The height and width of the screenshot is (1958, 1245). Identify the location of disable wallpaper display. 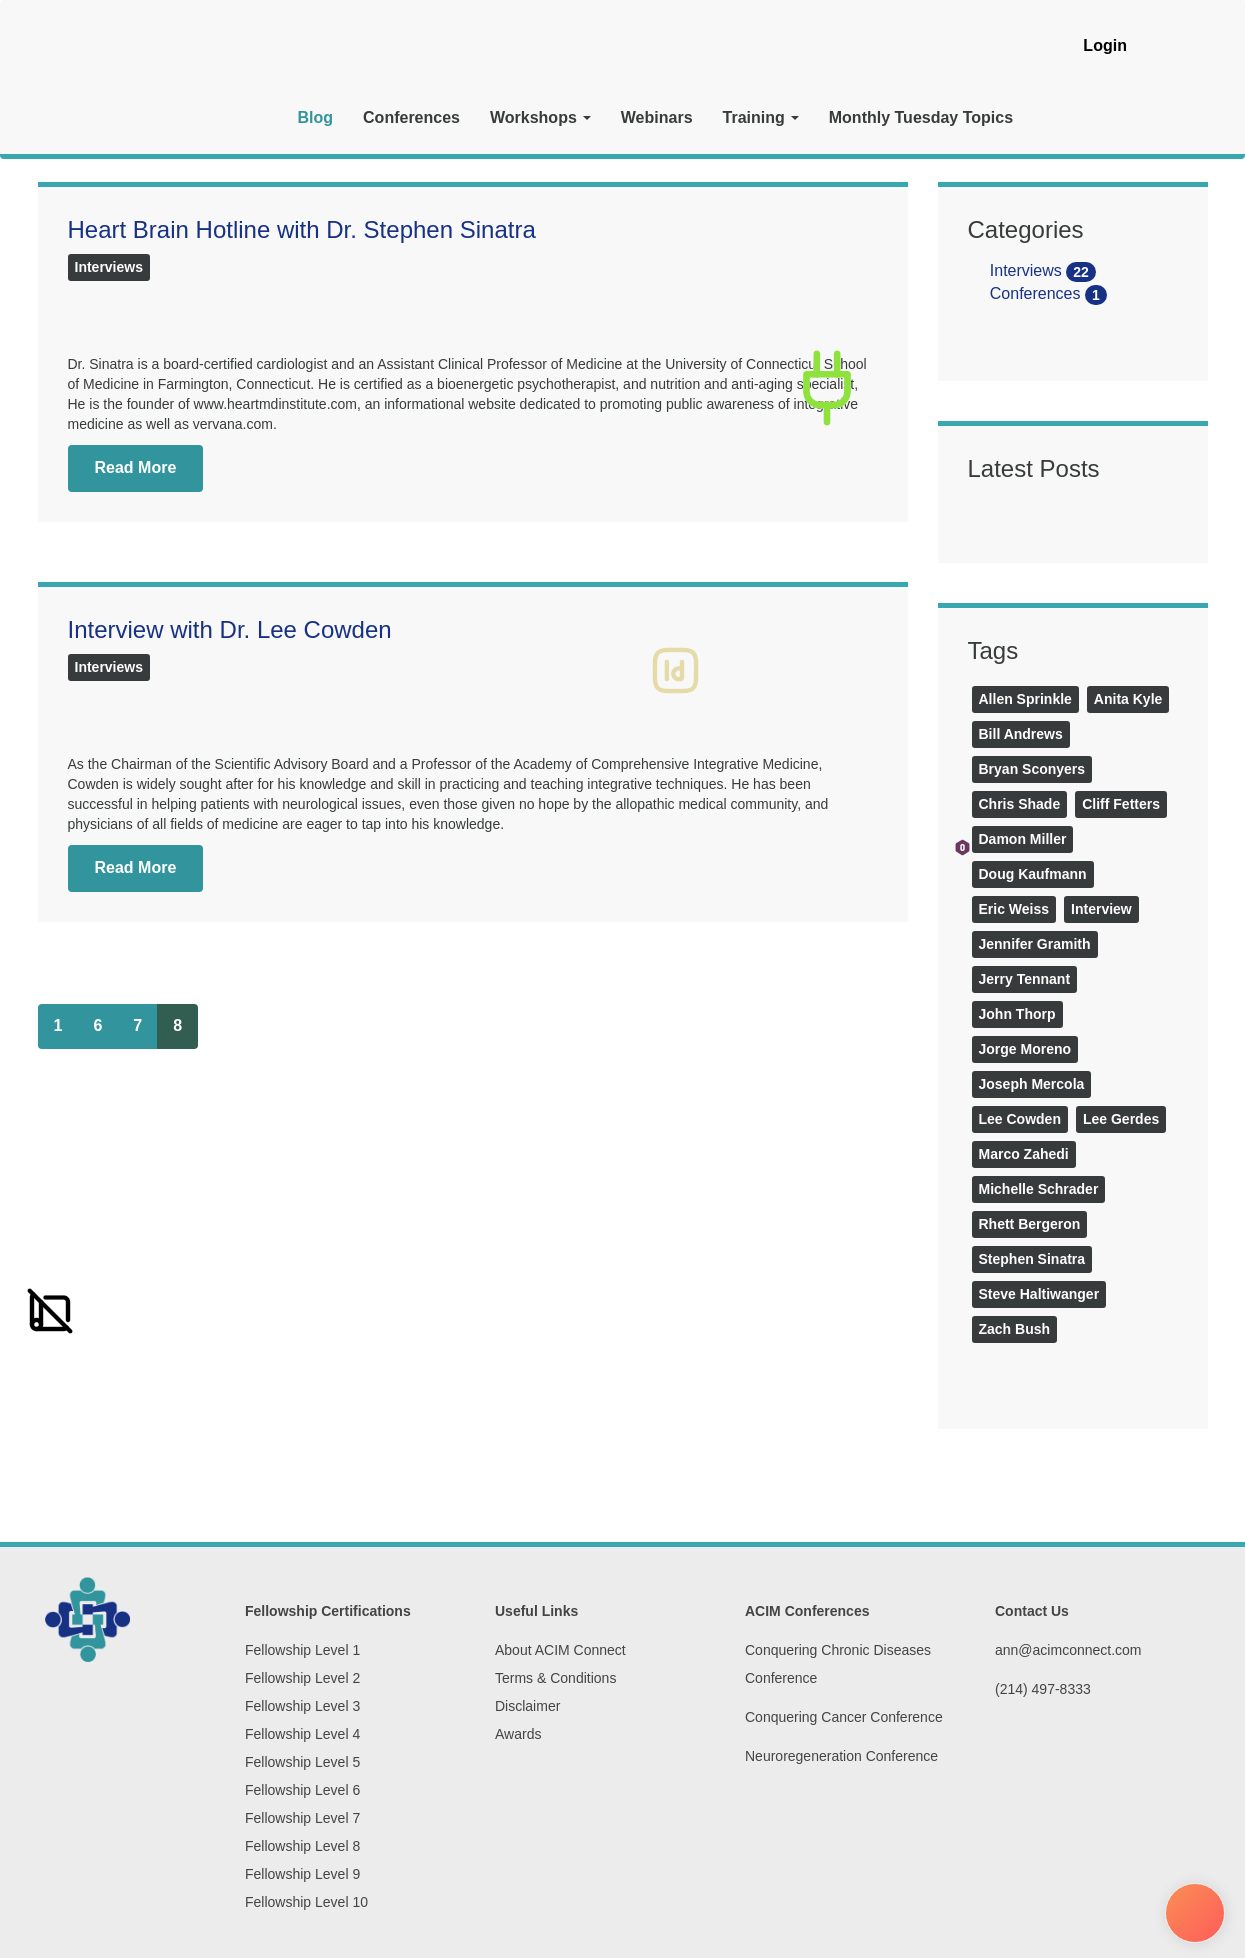
(50, 1311).